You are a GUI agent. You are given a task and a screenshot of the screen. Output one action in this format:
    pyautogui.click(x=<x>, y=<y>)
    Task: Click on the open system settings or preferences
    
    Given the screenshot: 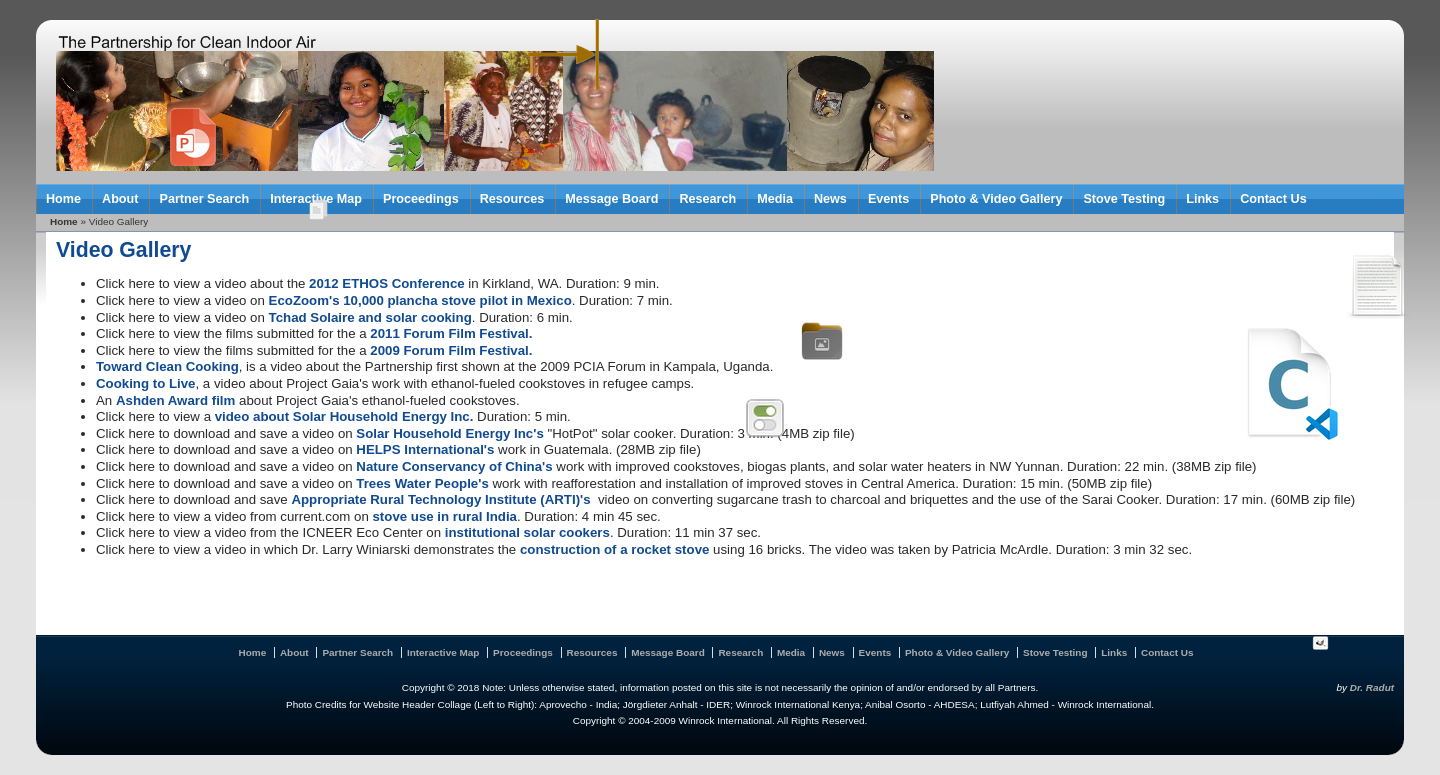 What is the action you would take?
    pyautogui.click(x=765, y=418)
    